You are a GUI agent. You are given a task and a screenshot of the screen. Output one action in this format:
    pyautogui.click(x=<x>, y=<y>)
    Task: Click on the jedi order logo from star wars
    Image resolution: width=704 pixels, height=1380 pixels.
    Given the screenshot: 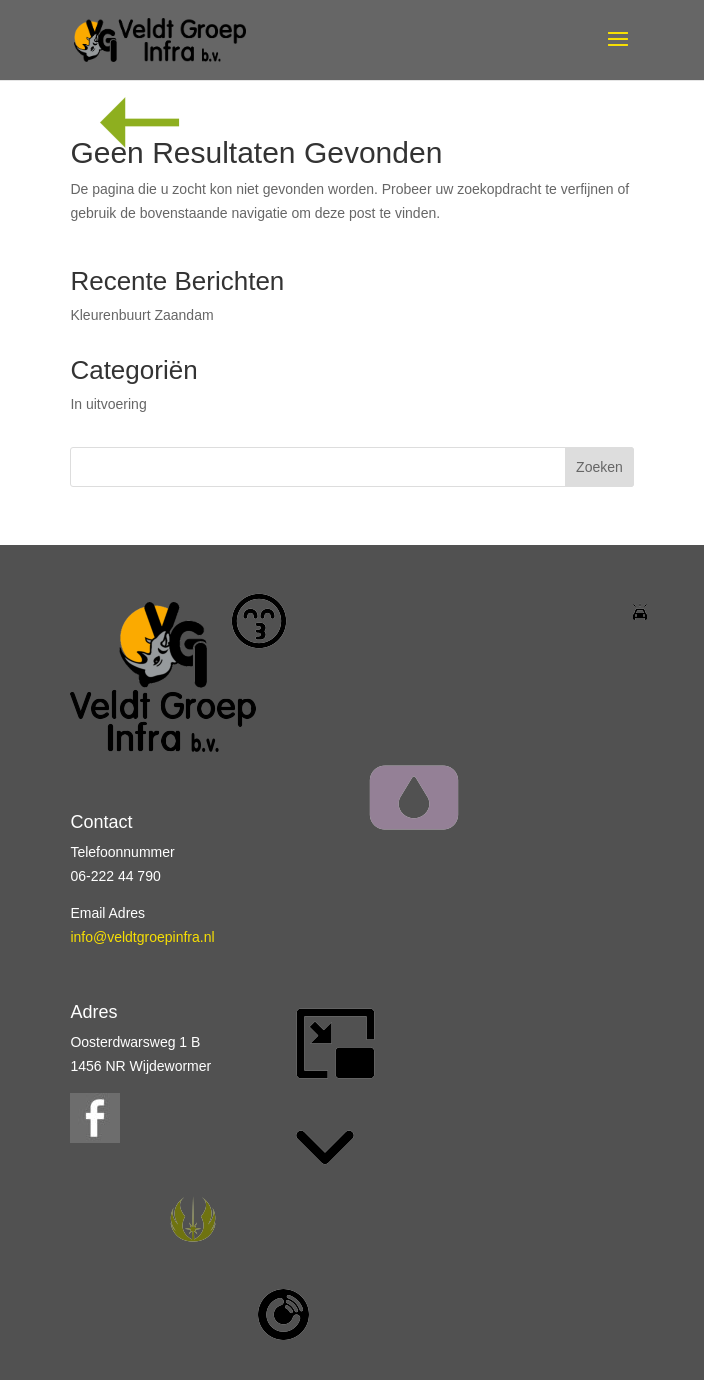 What is the action you would take?
    pyautogui.click(x=193, y=1219)
    